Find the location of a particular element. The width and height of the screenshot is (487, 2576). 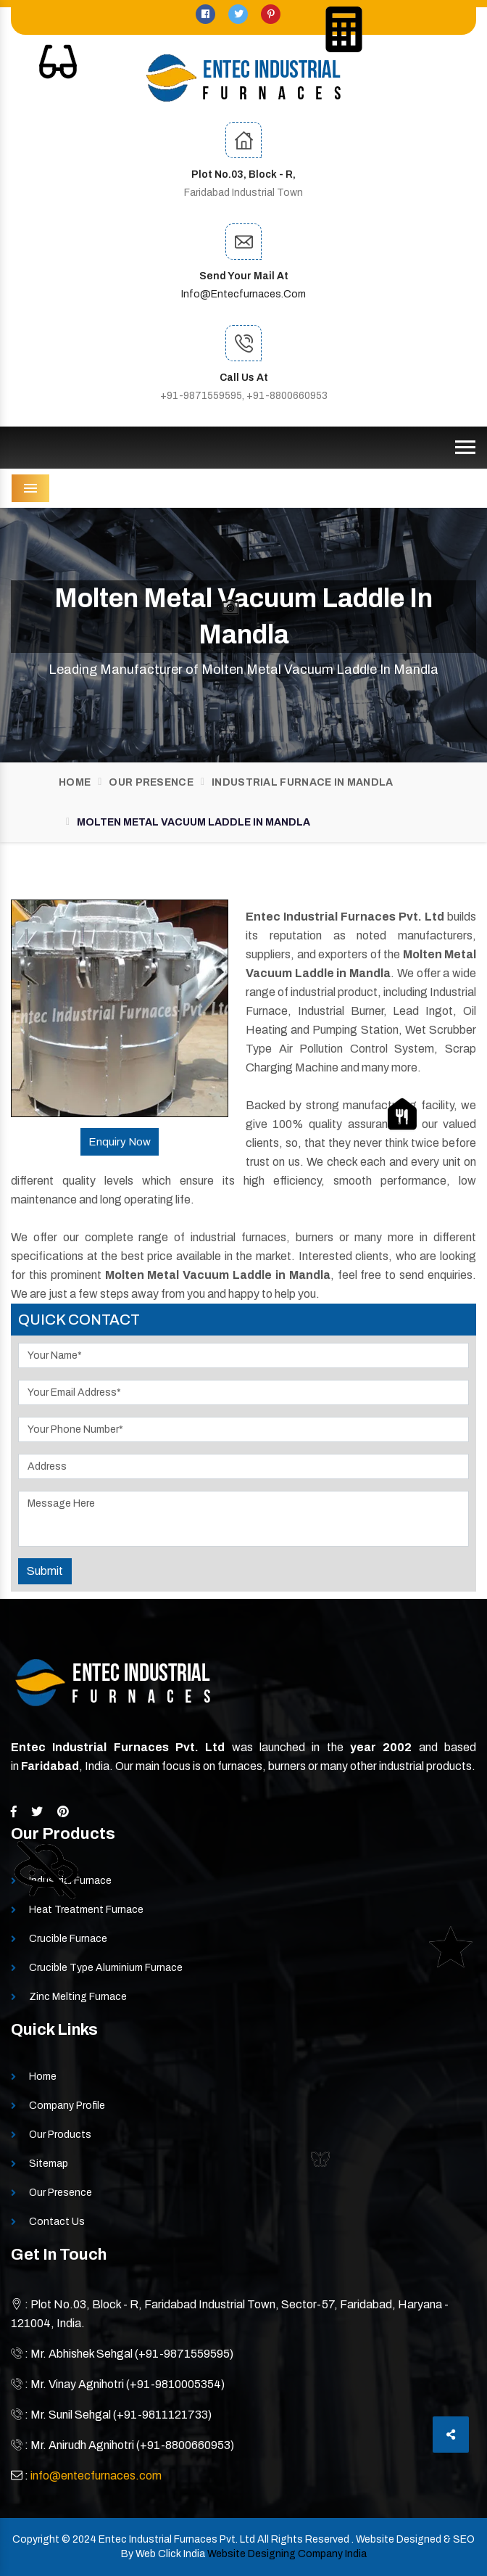

open the calculator app is located at coordinates (344, 29).